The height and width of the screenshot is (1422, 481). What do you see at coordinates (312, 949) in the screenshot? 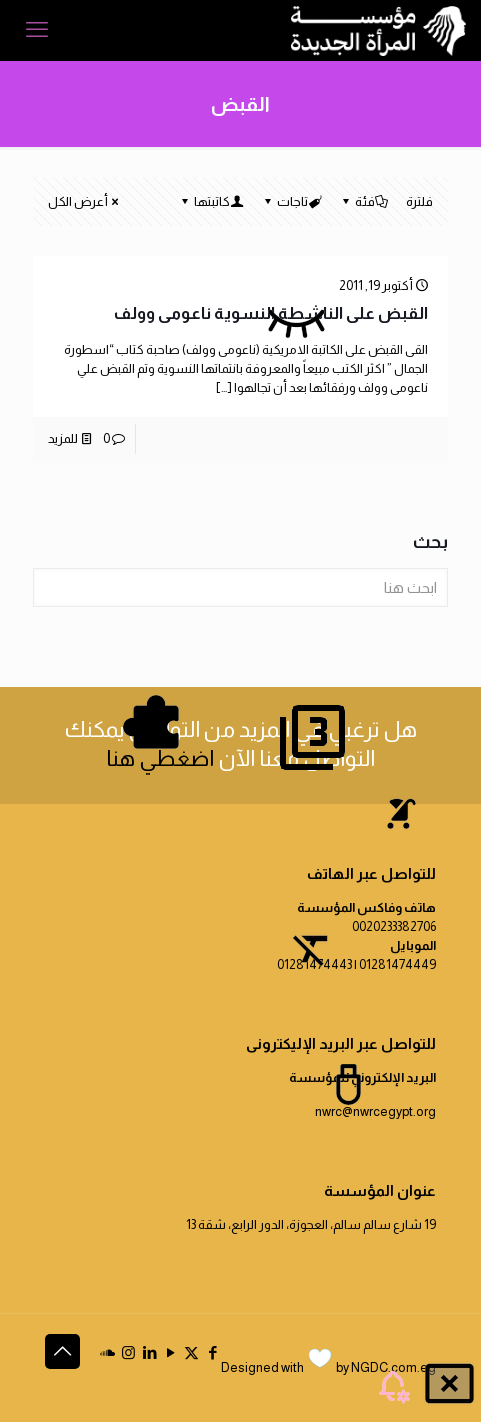
I see `clear text formatting` at bounding box center [312, 949].